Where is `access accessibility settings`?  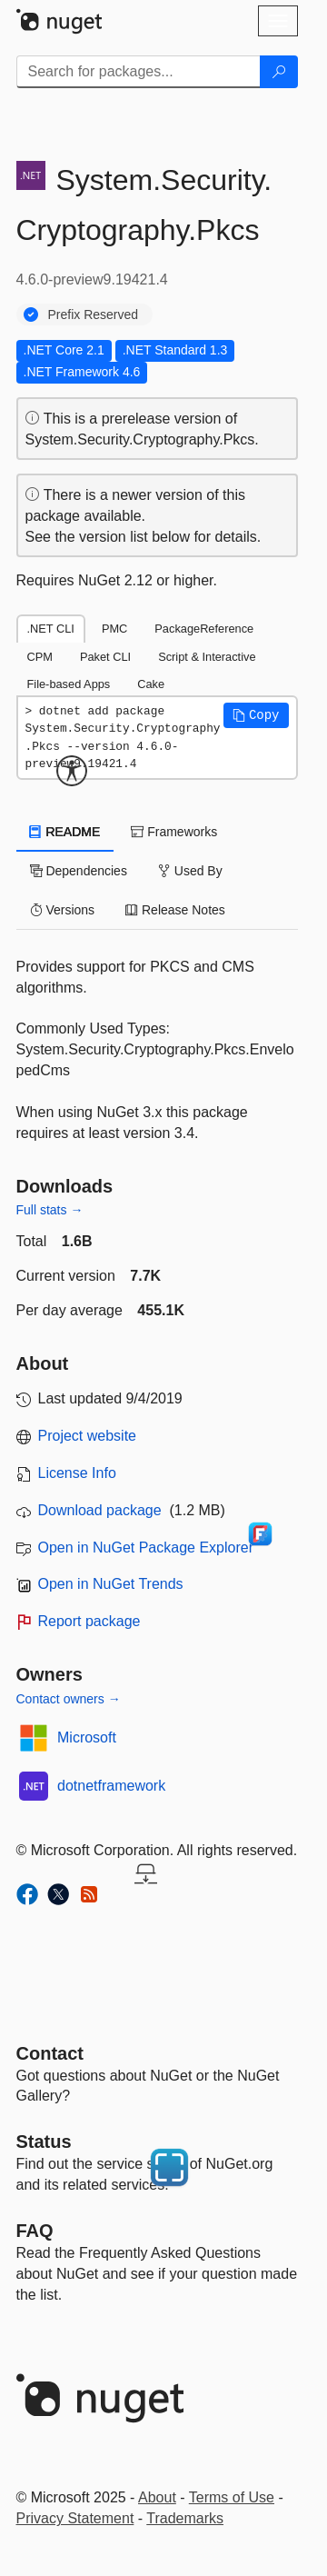 access accessibility settings is located at coordinates (72, 771).